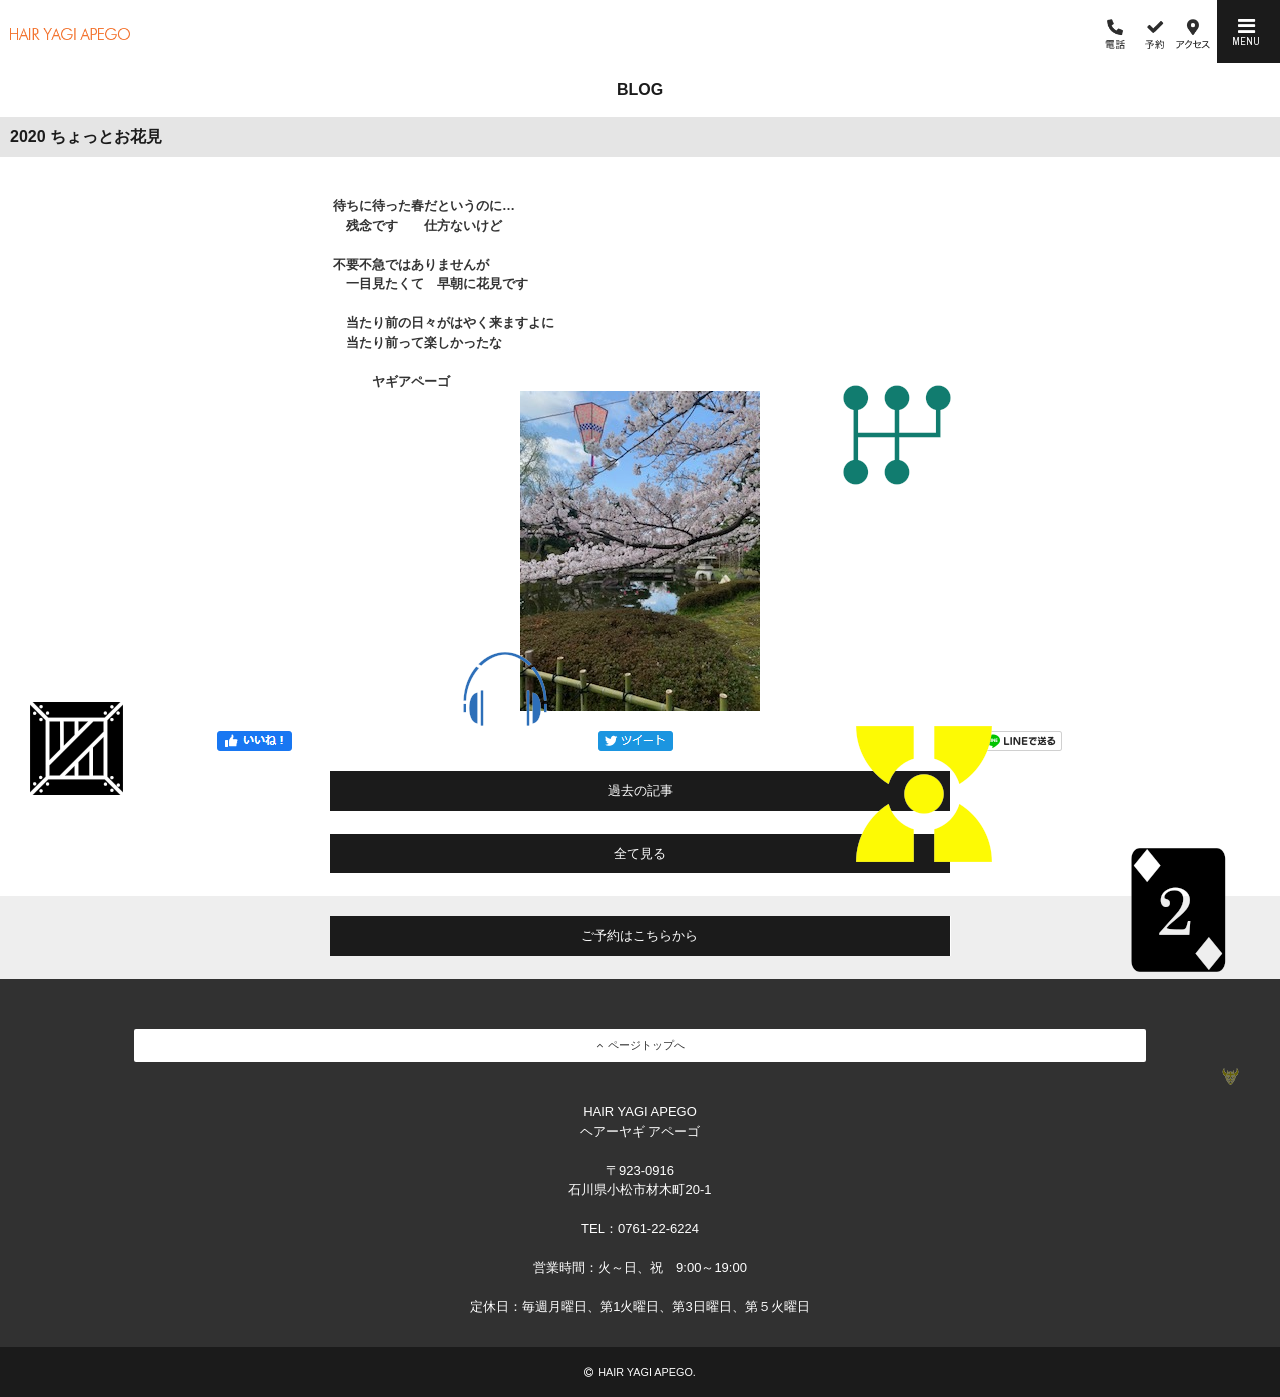 The width and height of the screenshot is (1280, 1397). Describe the element at coordinates (897, 435) in the screenshot. I see `select manual transmission mode` at that location.